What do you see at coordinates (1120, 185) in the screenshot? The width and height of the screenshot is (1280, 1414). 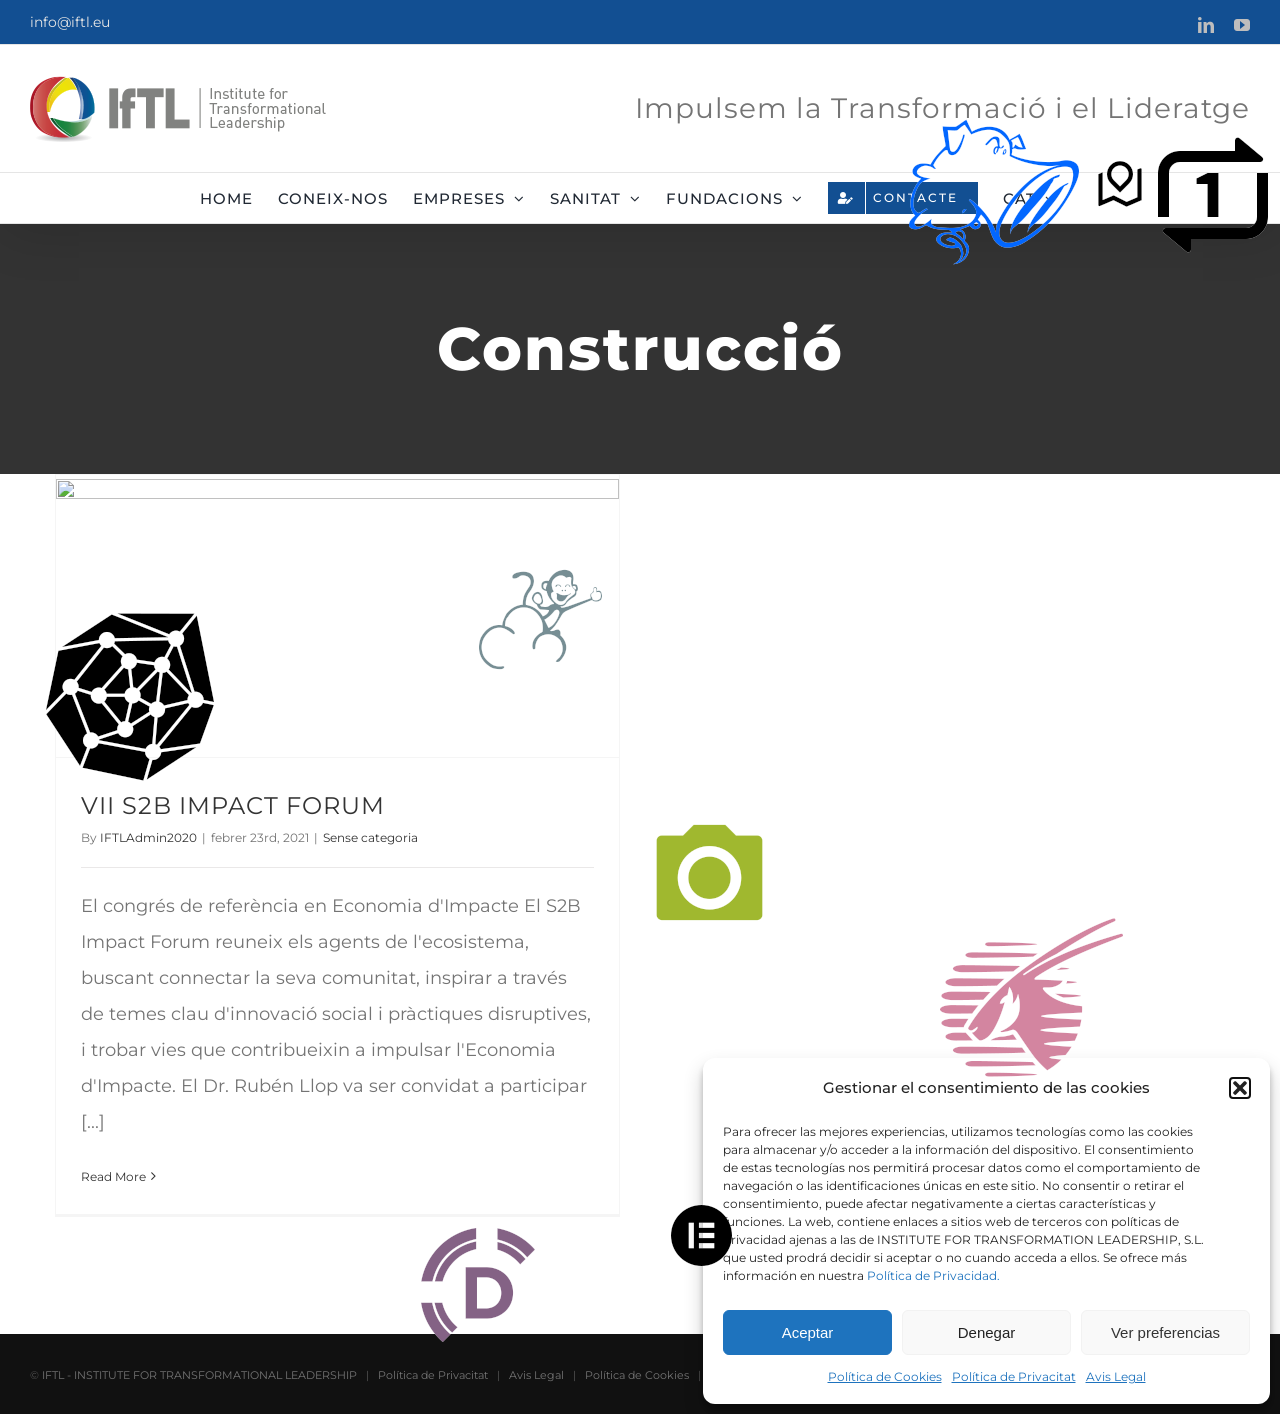 I see `view map directions or navigation` at bounding box center [1120, 185].